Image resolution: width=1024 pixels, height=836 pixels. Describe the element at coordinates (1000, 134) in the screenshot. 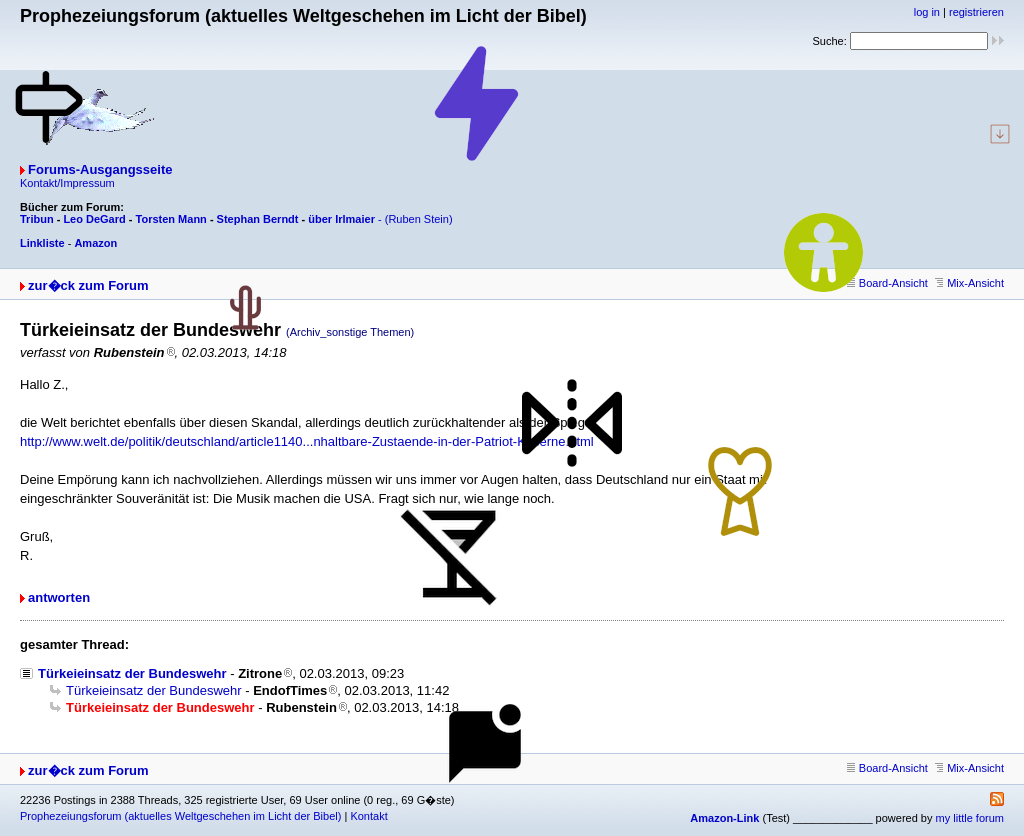

I see `download file or content` at that location.